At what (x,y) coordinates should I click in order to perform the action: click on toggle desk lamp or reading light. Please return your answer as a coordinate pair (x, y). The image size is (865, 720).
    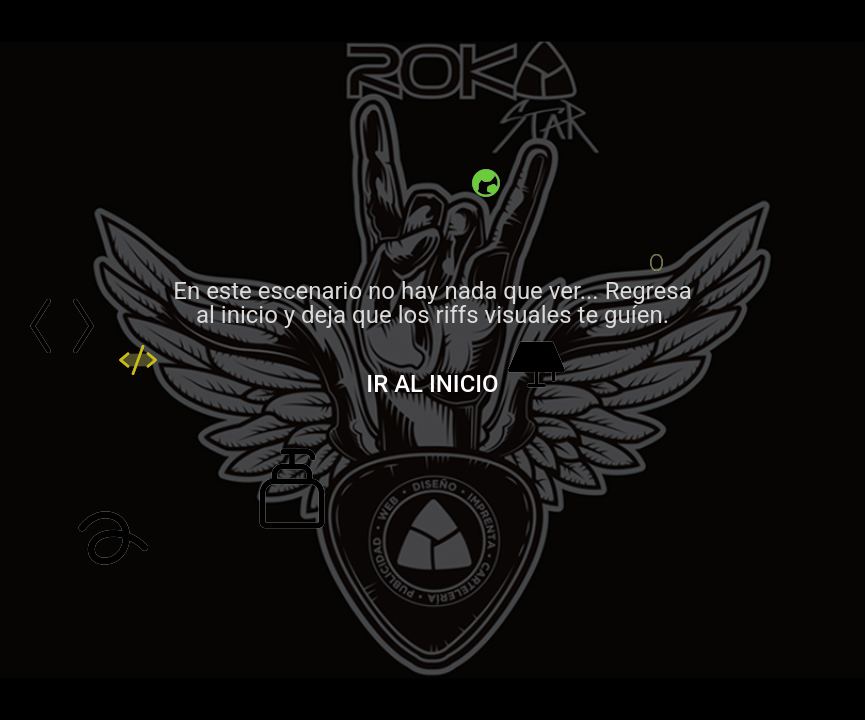
    Looking at the image, I should click on (536, 364).